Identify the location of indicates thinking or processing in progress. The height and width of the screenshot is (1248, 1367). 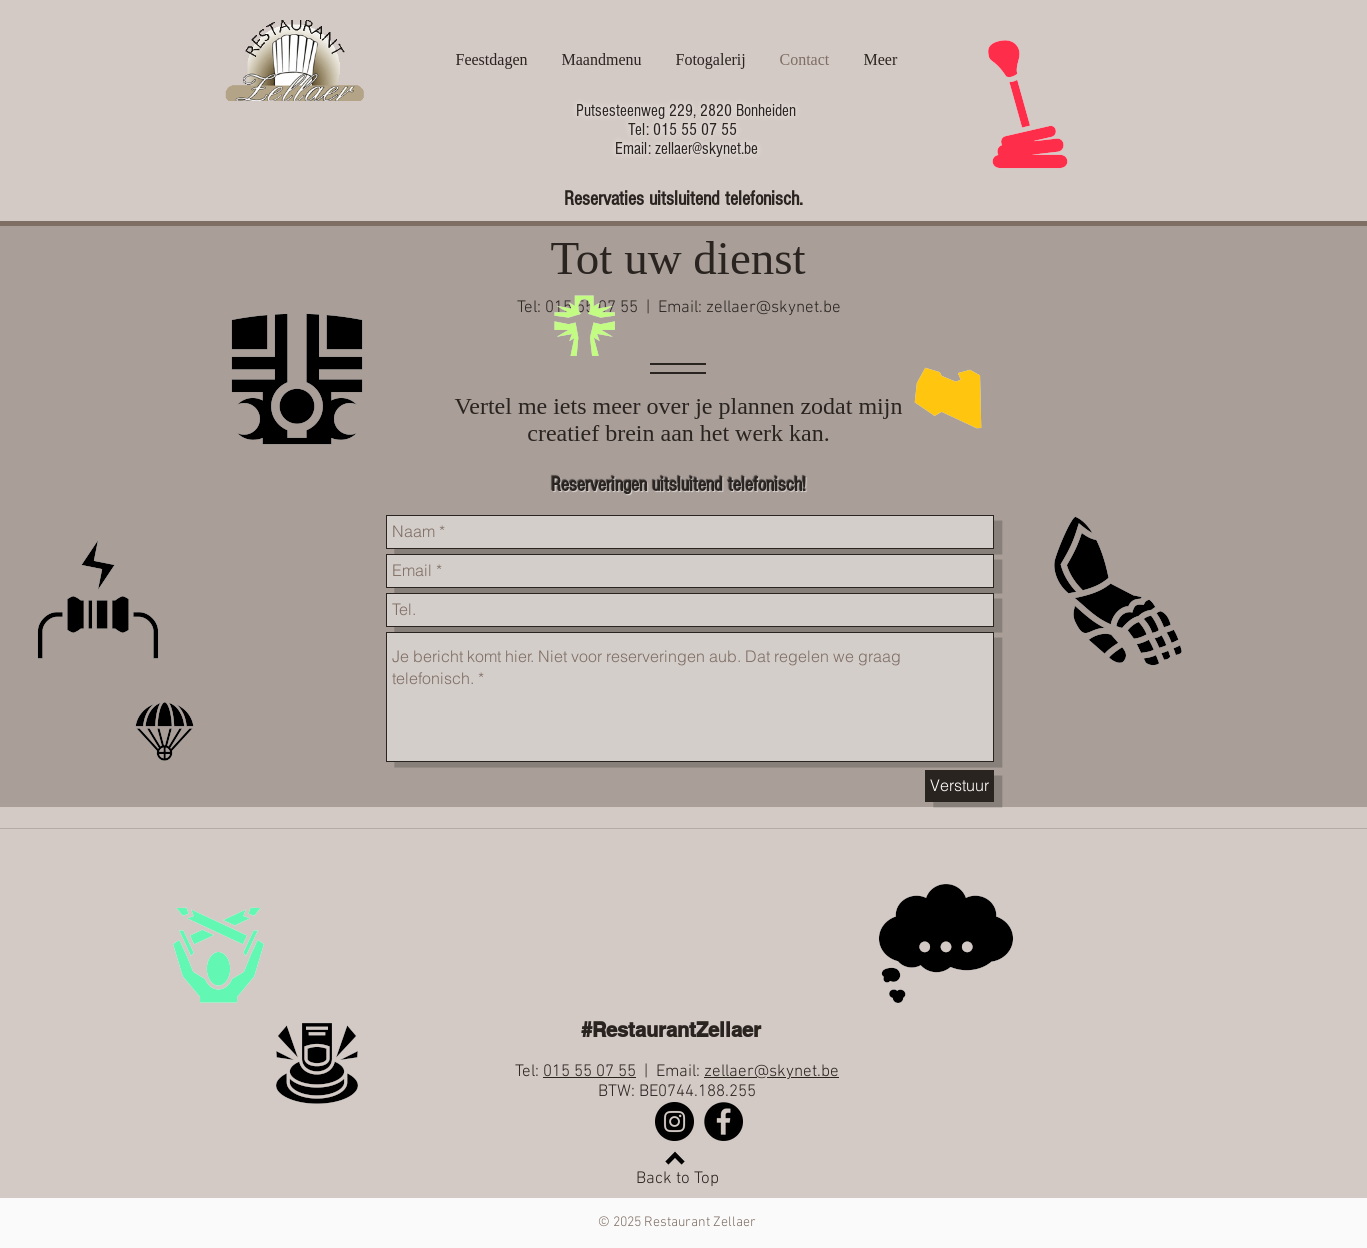
(946, 941).